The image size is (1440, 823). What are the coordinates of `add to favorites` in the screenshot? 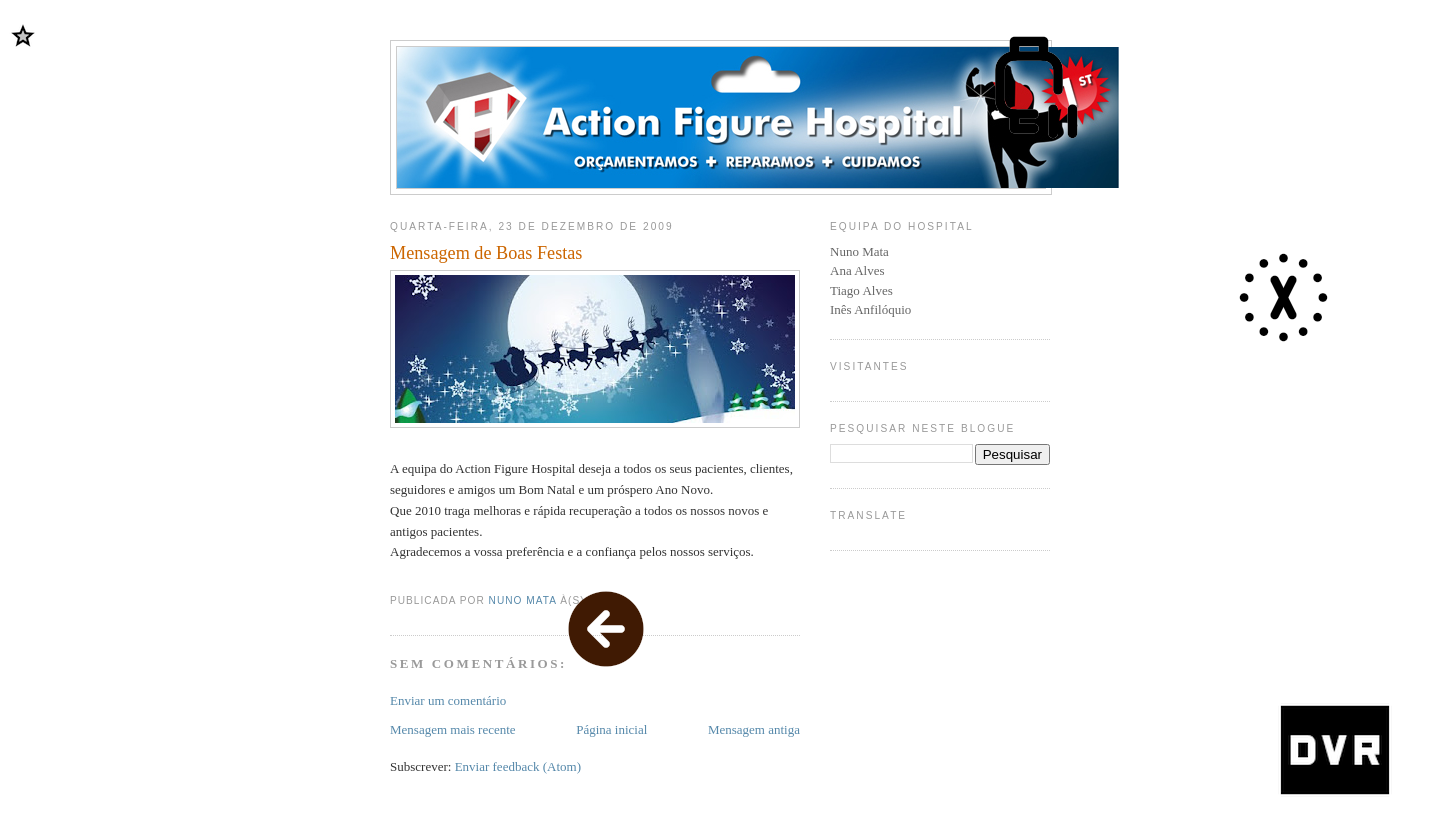 It's located at (23, 36).